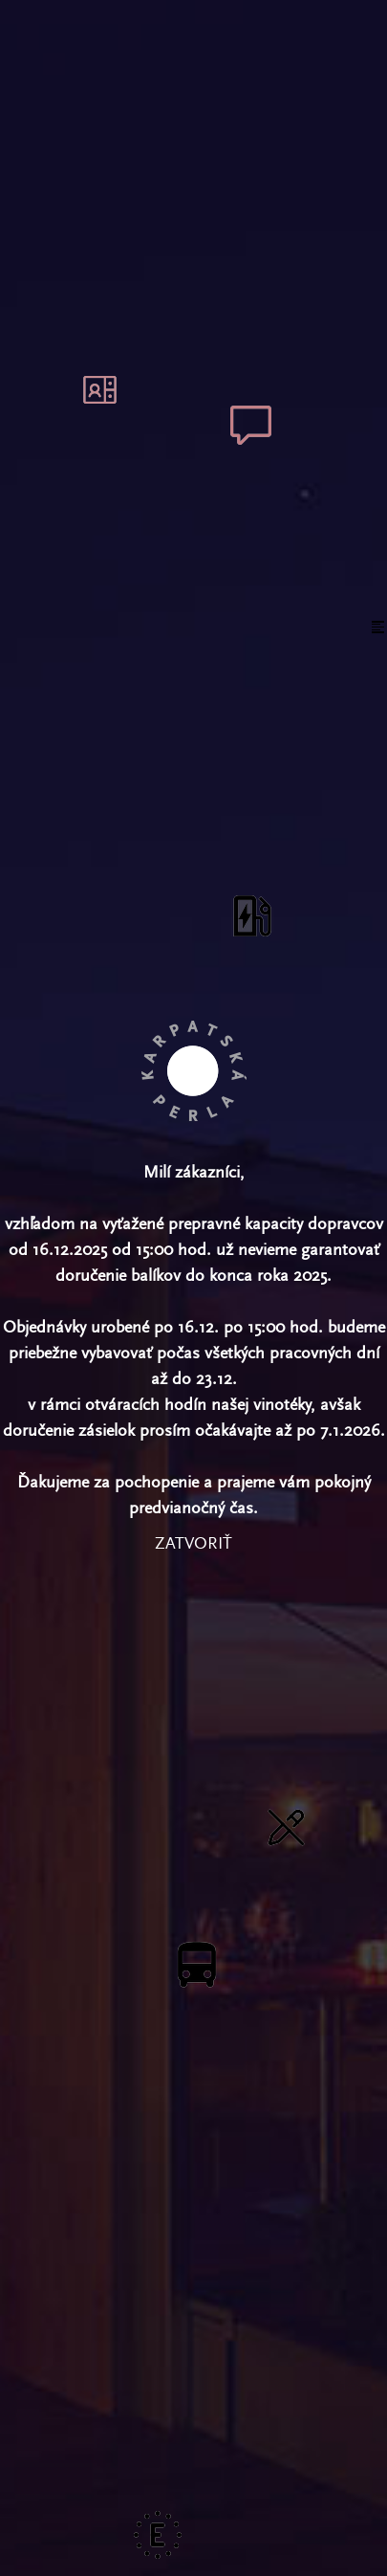  What do you see at coordinates (99, 389) in the screenshot?
I see `start or join a video conference` at bounding box center [99, 389].